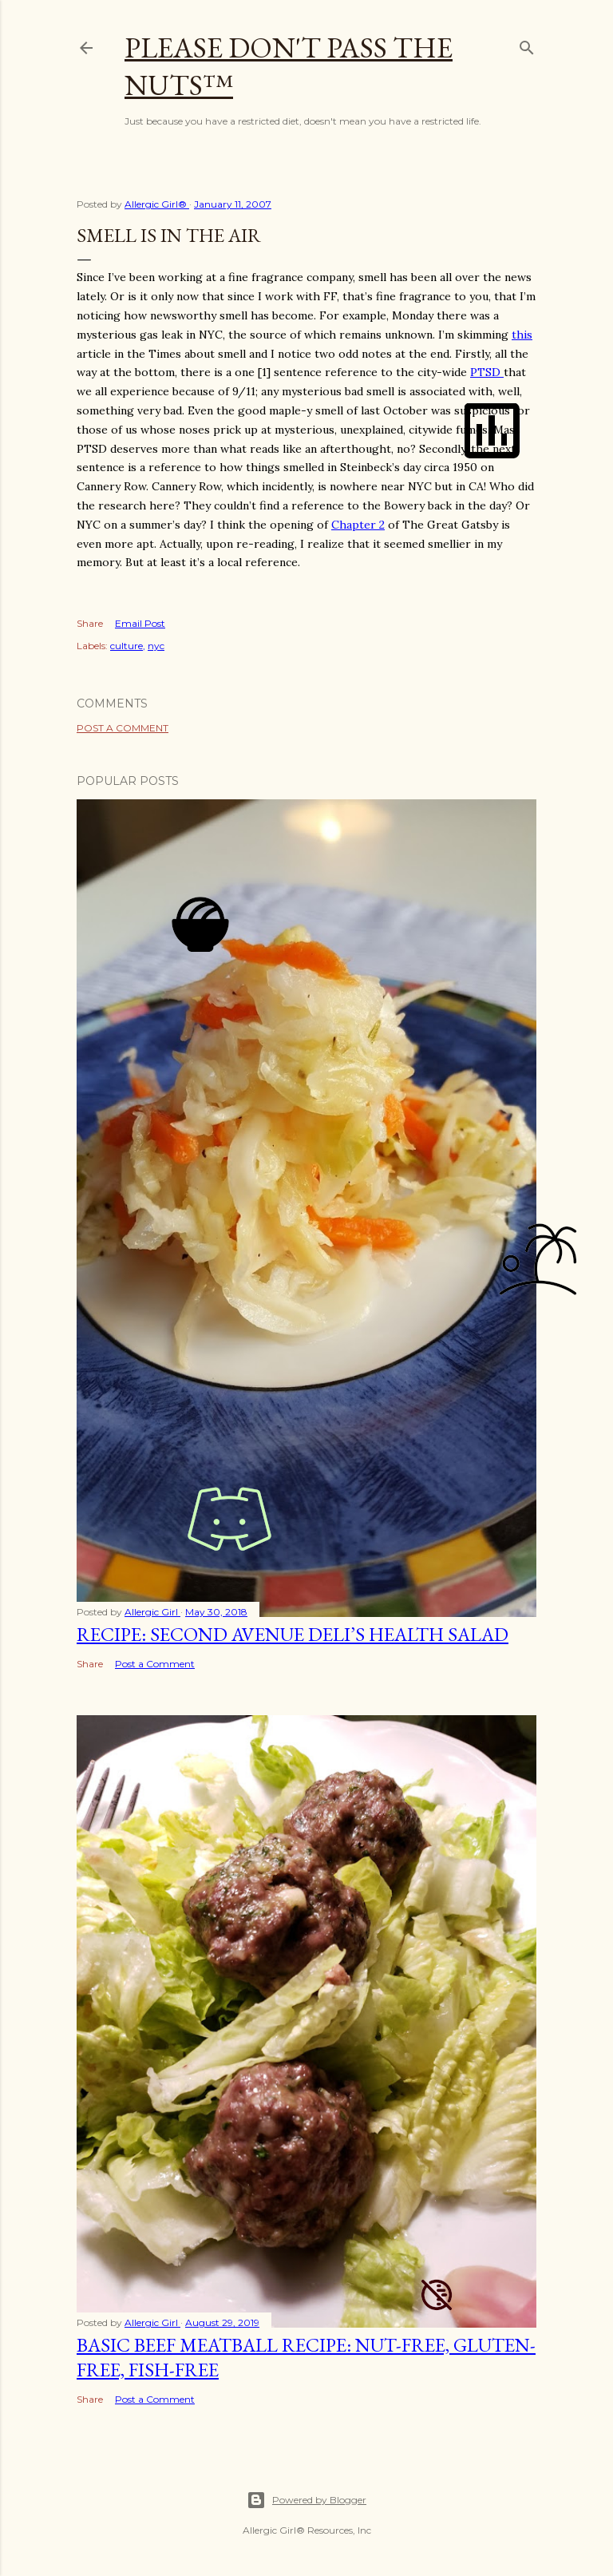 Image resolution: width=613 pixels, height=2576 pixels. I want to click on view food or meal options, so click(200, 925).